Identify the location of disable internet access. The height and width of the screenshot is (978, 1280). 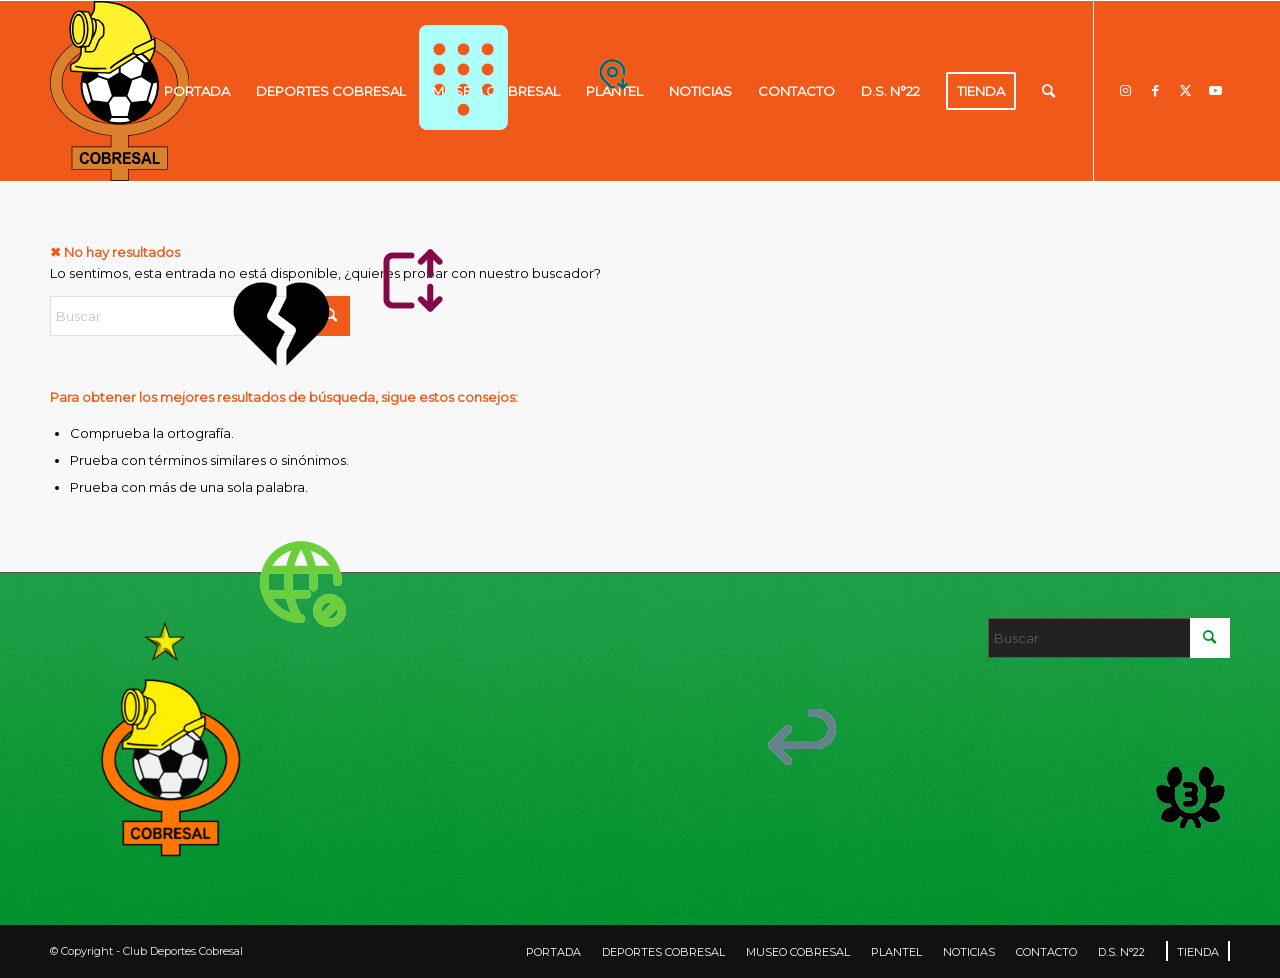
(301, 582).